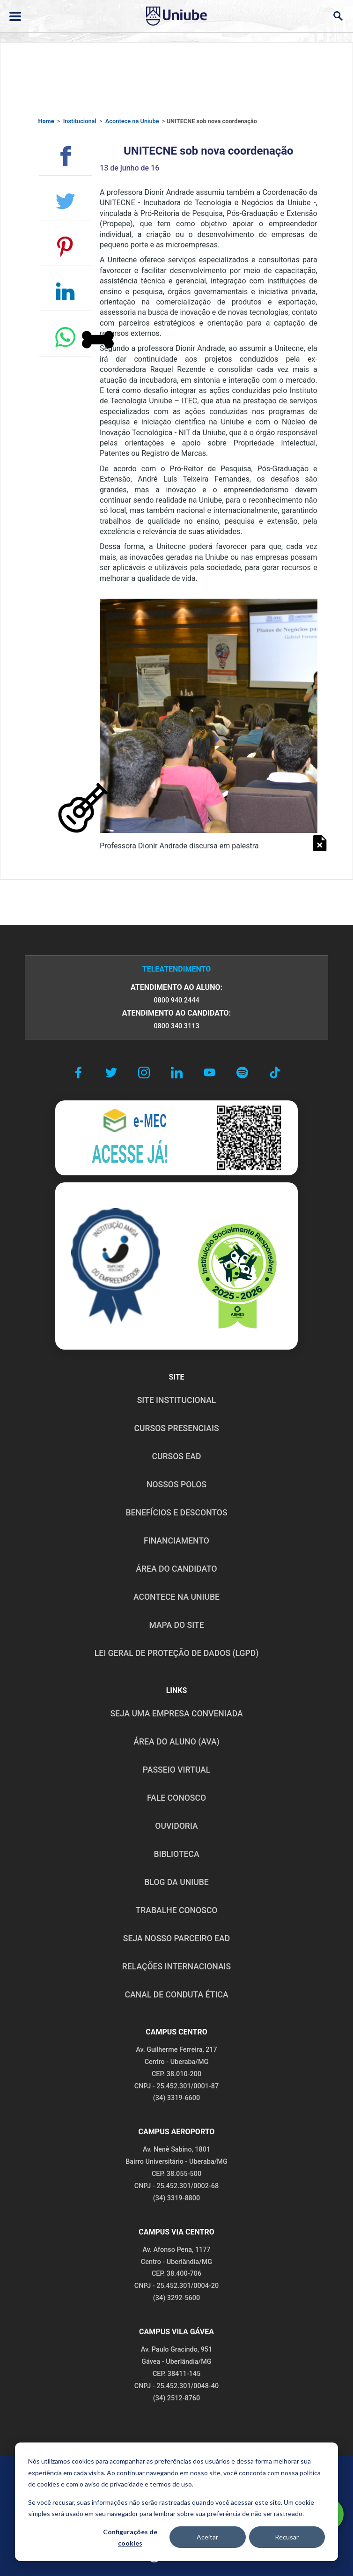 This screenshot has width=353, height=2576. What do you see at coordinates (98, 340) in the screenshot?
I see `access pet-related features or settings` at bounding box center [98, 340].